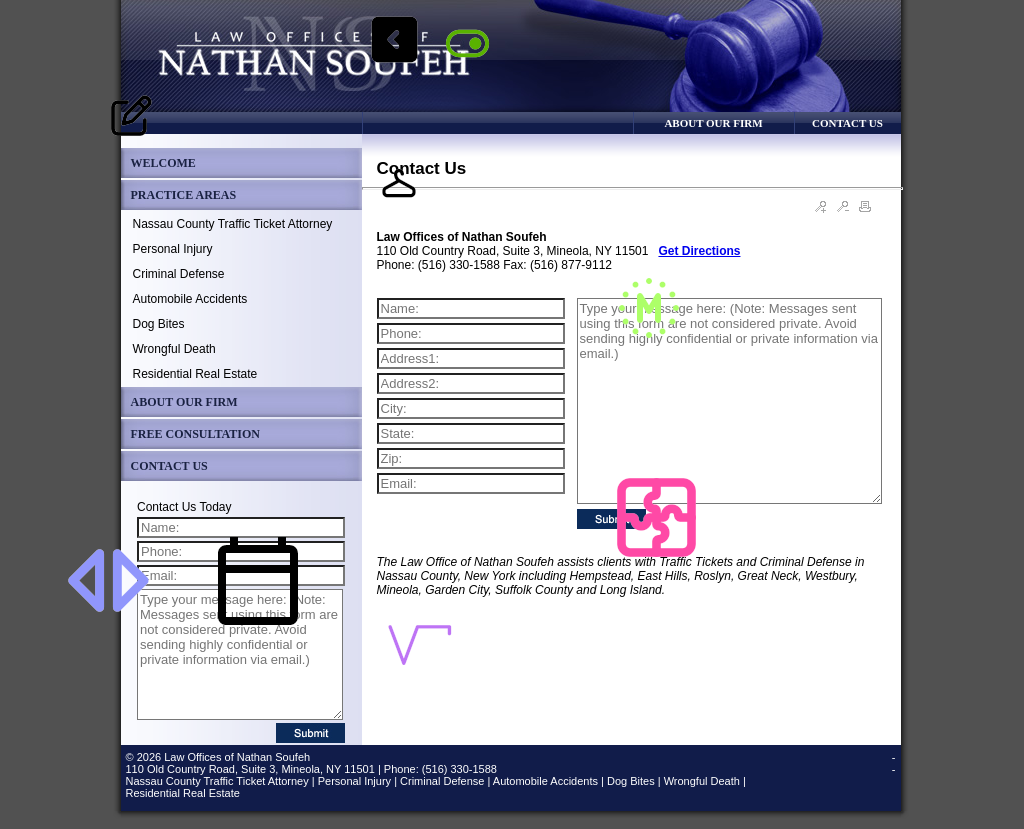 Image resolution: width=1024 pixels, height=829 pixels. Describe the element at coordinates (131, 115) in the screenshot. I see `edit this item` at that location.